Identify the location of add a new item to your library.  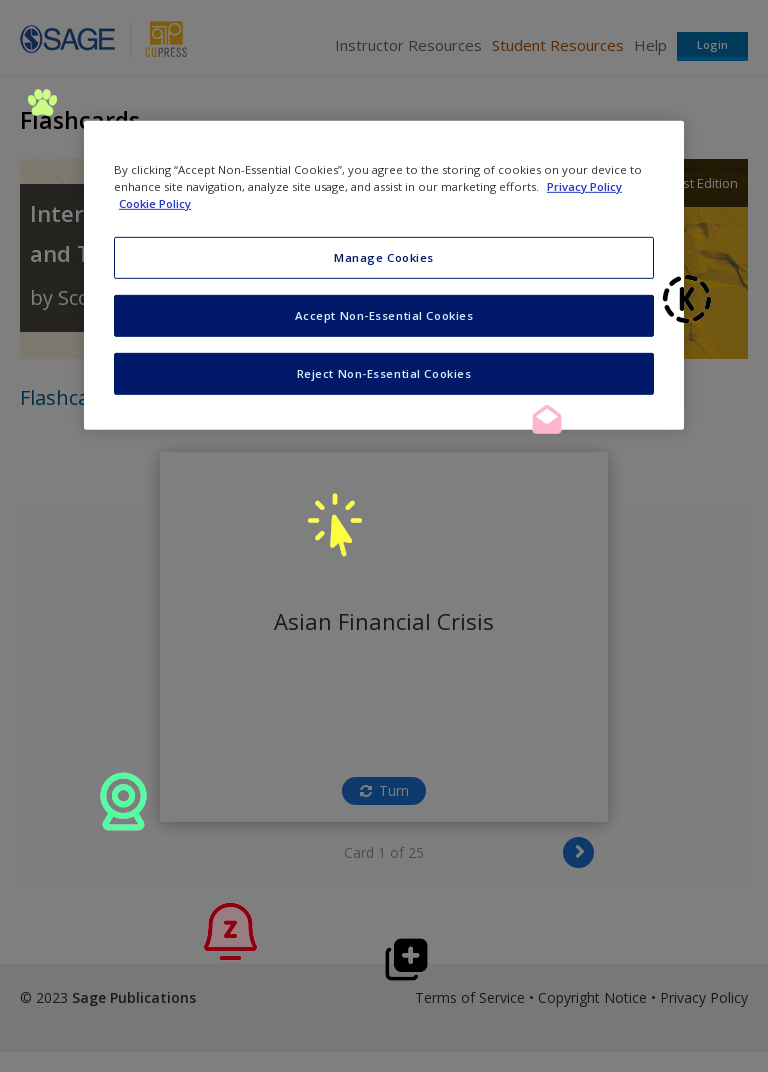
(406, 959).